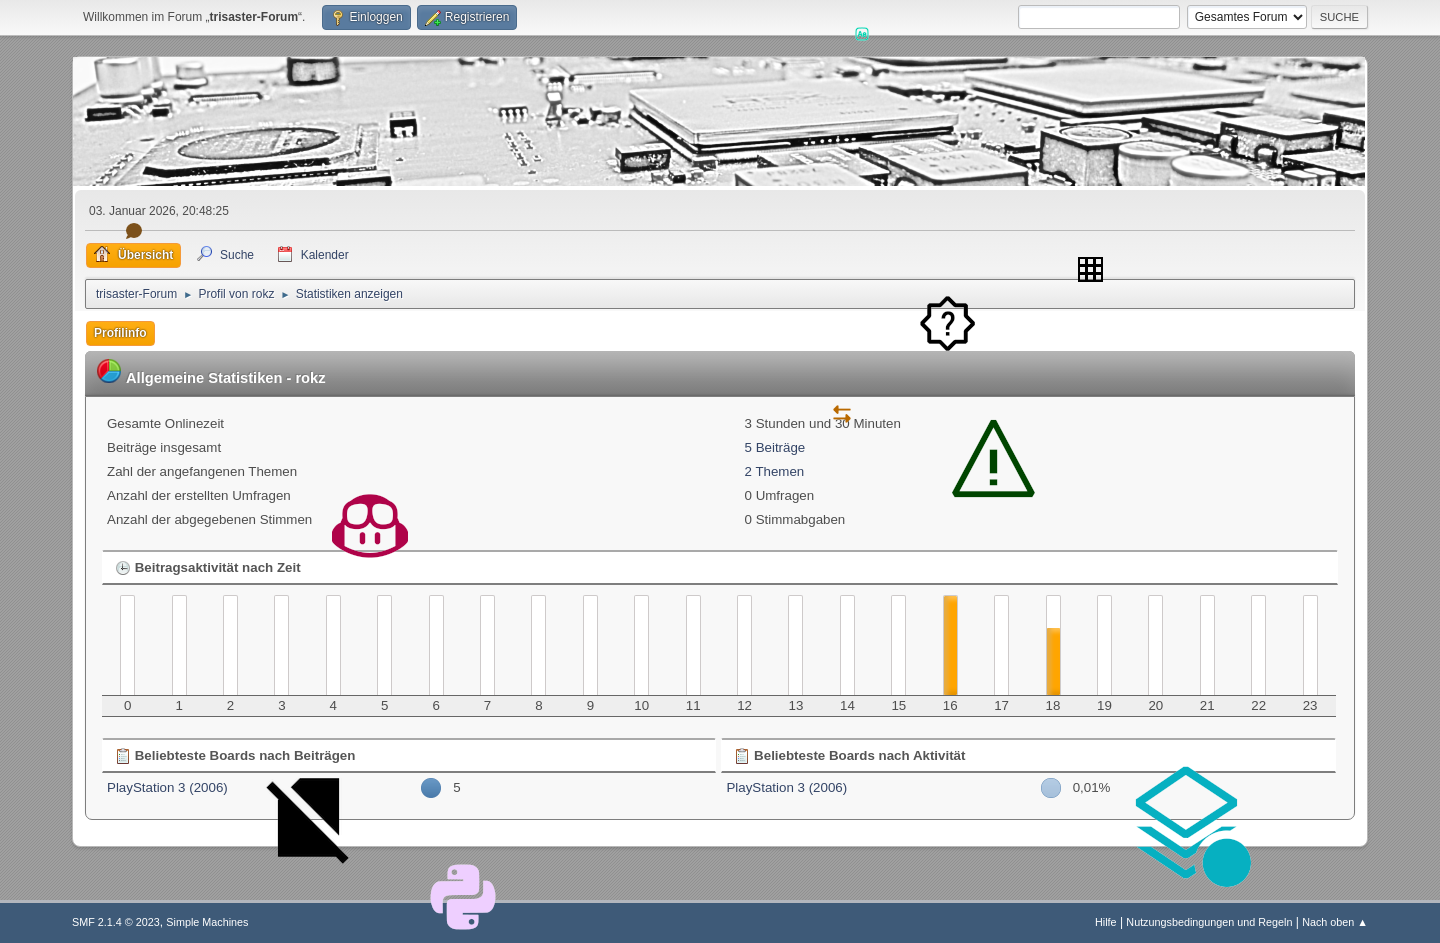  I want to click on layers with unread notification or update available, so click(1186, 822).